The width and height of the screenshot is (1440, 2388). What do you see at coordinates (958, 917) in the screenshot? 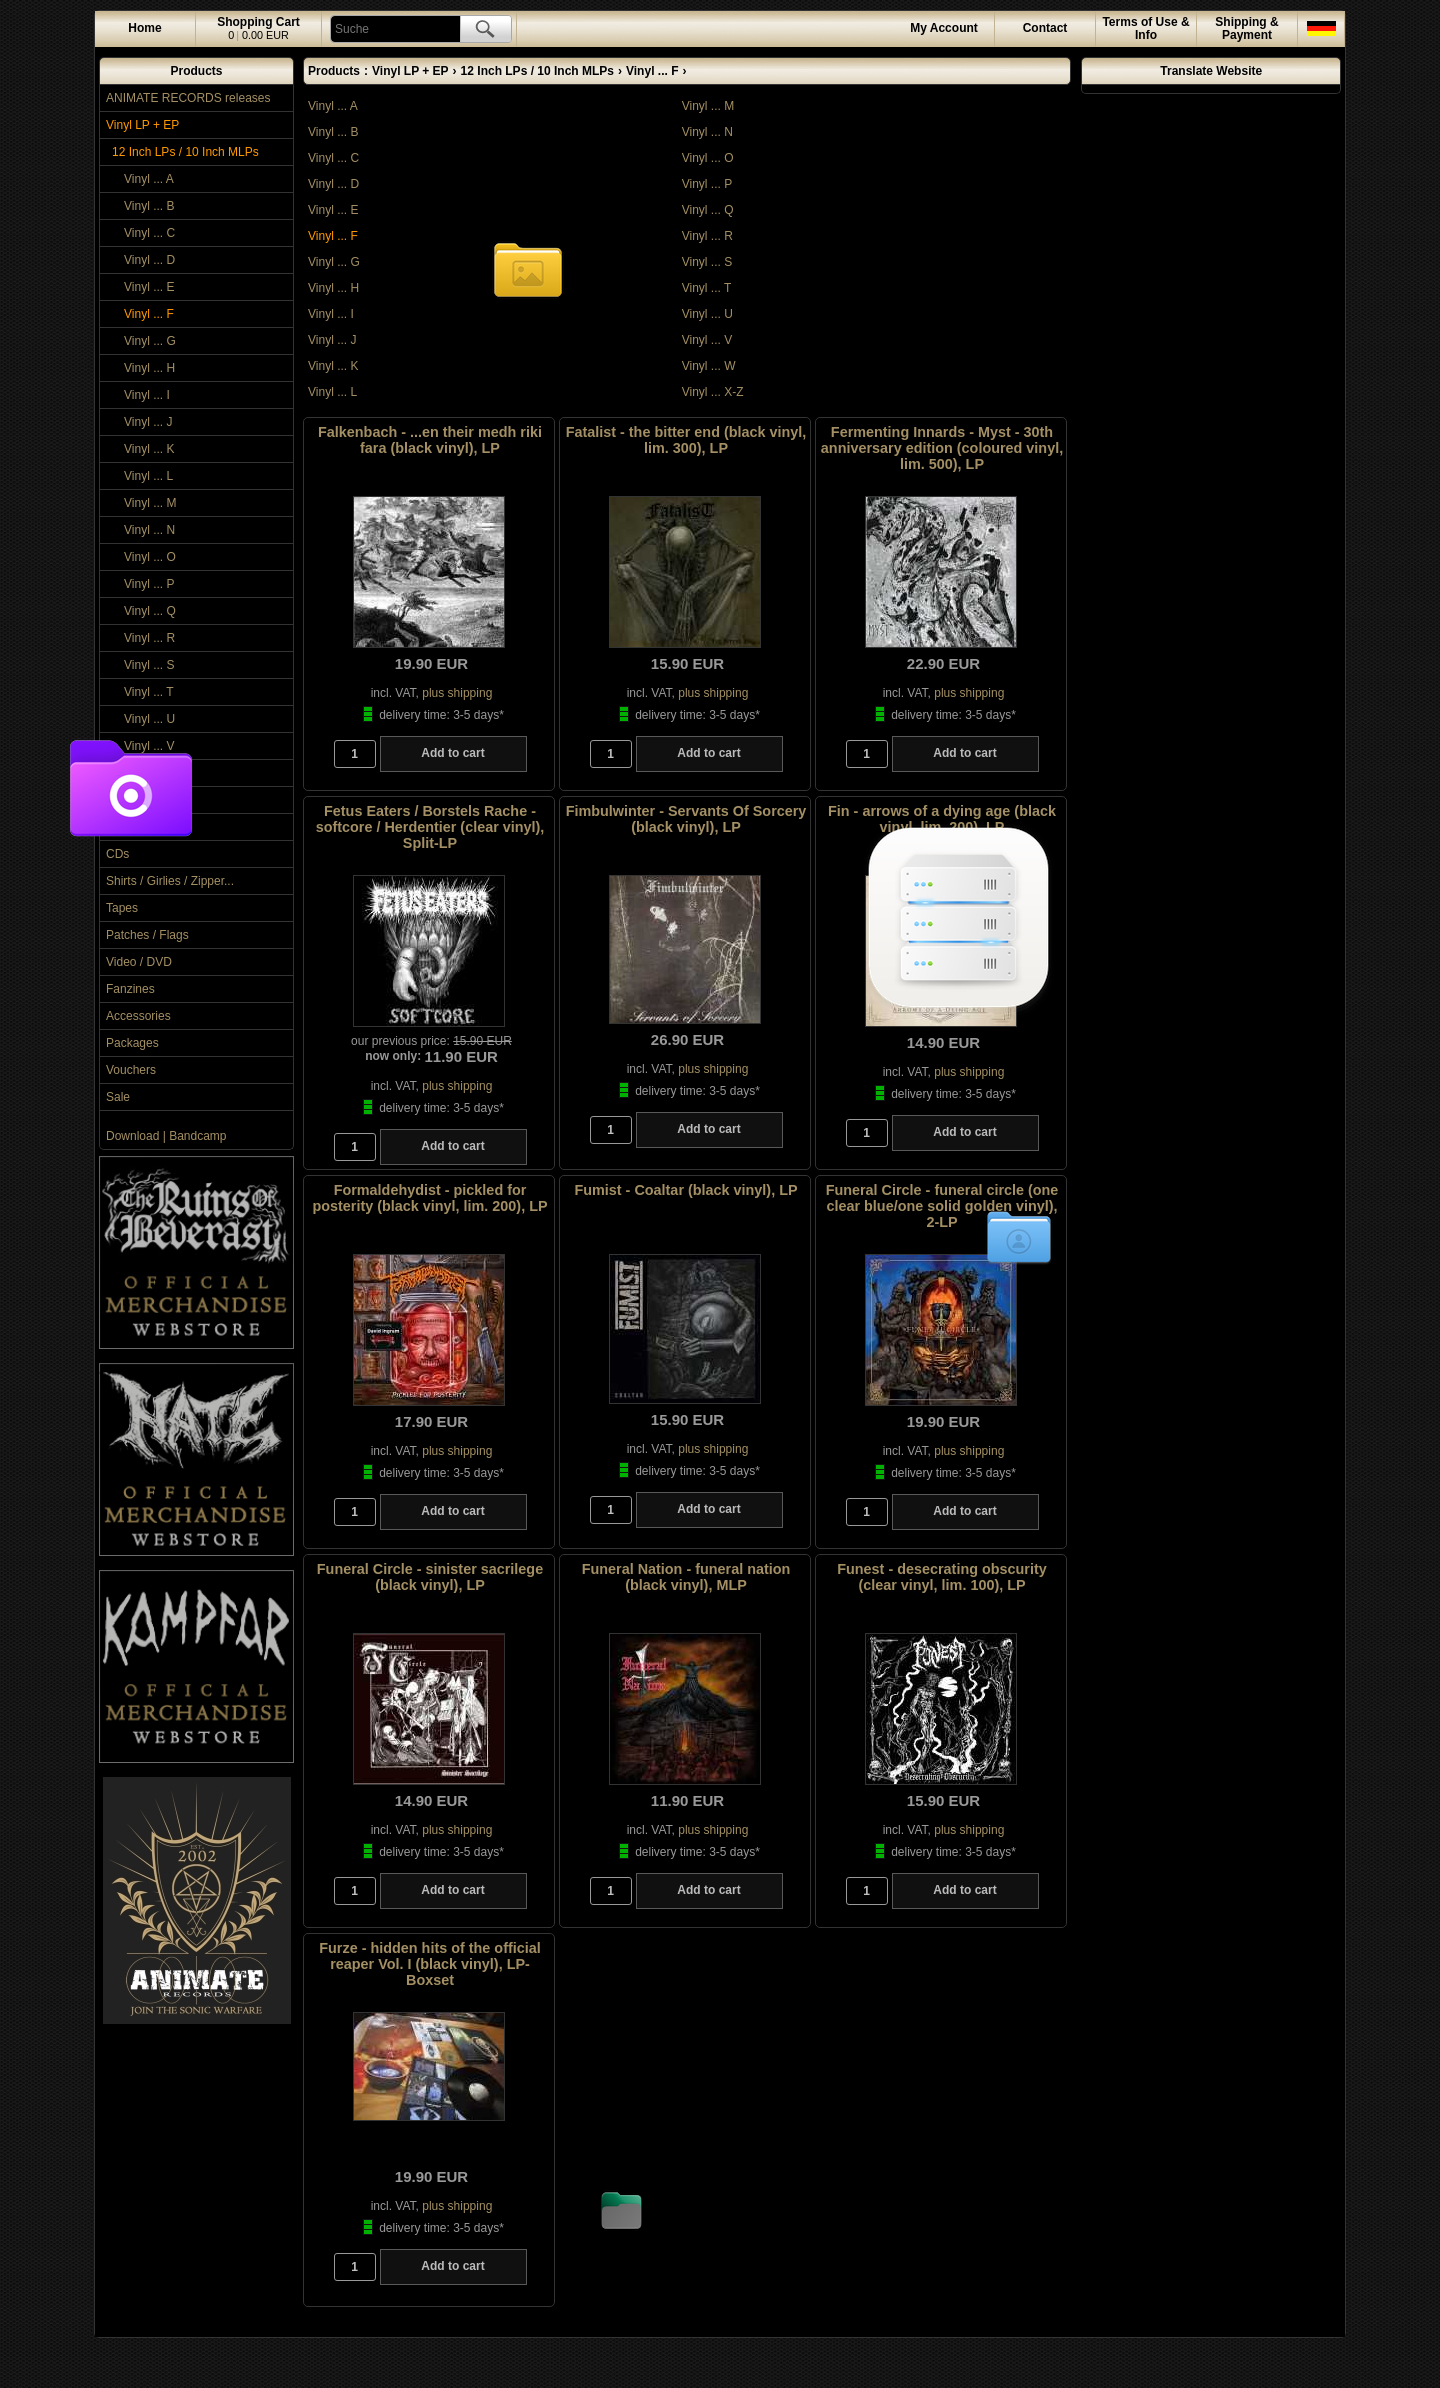
I see `open sequeler database management app` at bounding box center [958, 917].